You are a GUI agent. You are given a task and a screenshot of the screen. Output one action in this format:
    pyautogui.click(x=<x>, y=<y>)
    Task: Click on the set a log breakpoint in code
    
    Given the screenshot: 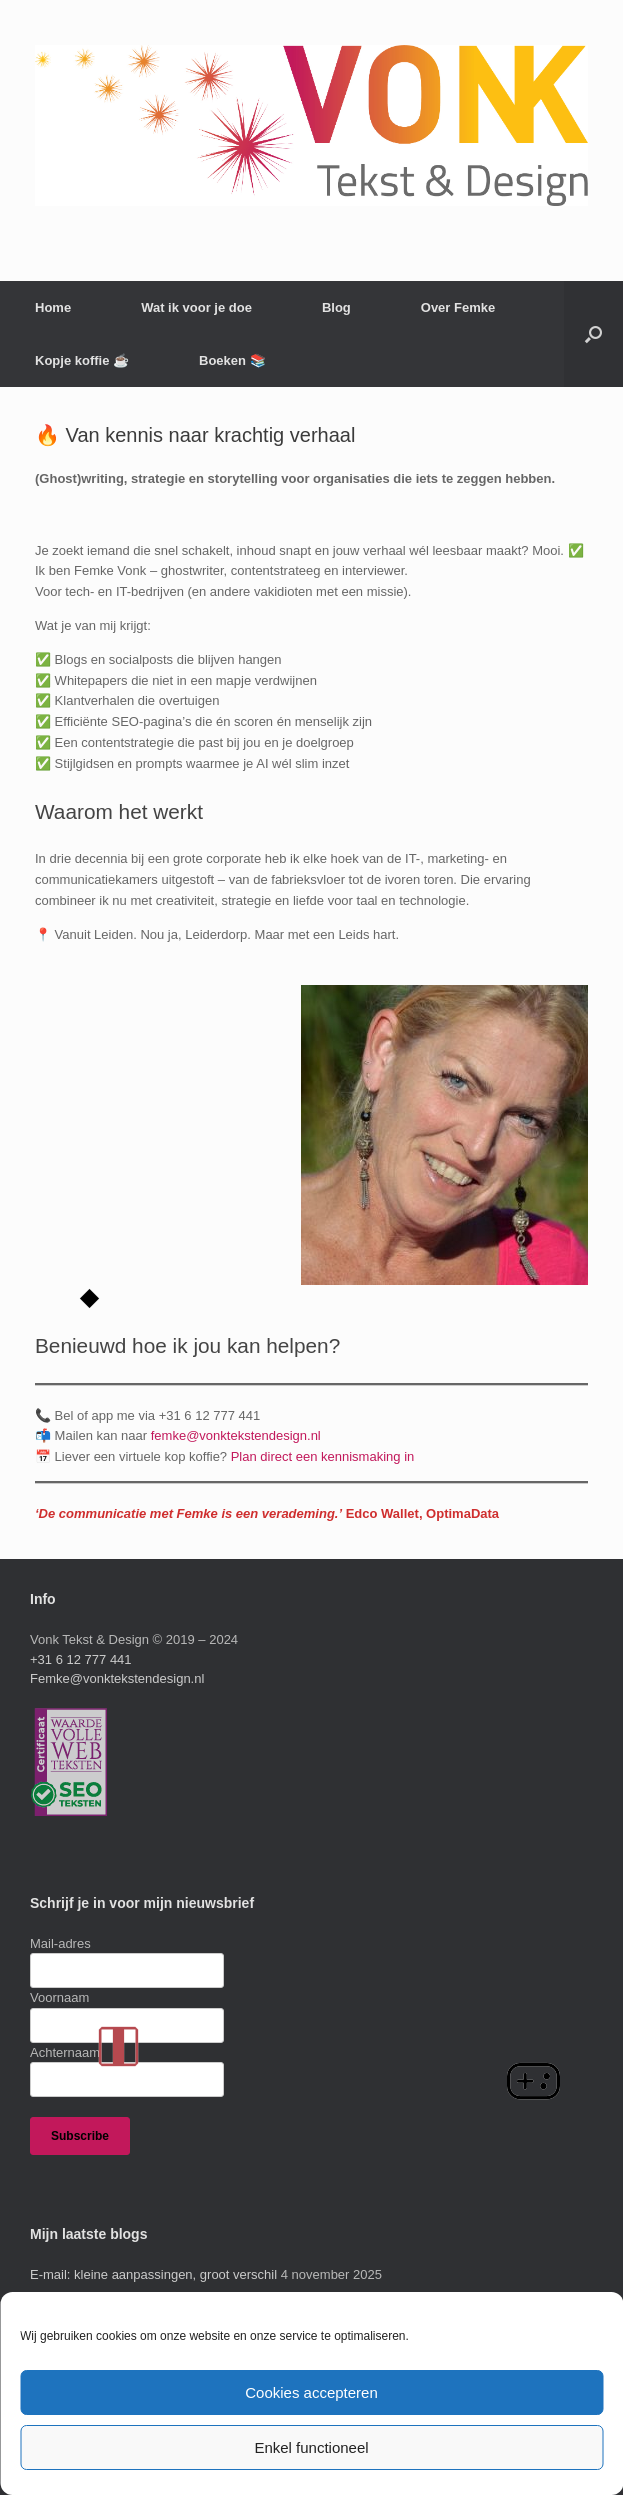 What is the action you would take?
    pyautogui.click(x=89, y=1298)
    